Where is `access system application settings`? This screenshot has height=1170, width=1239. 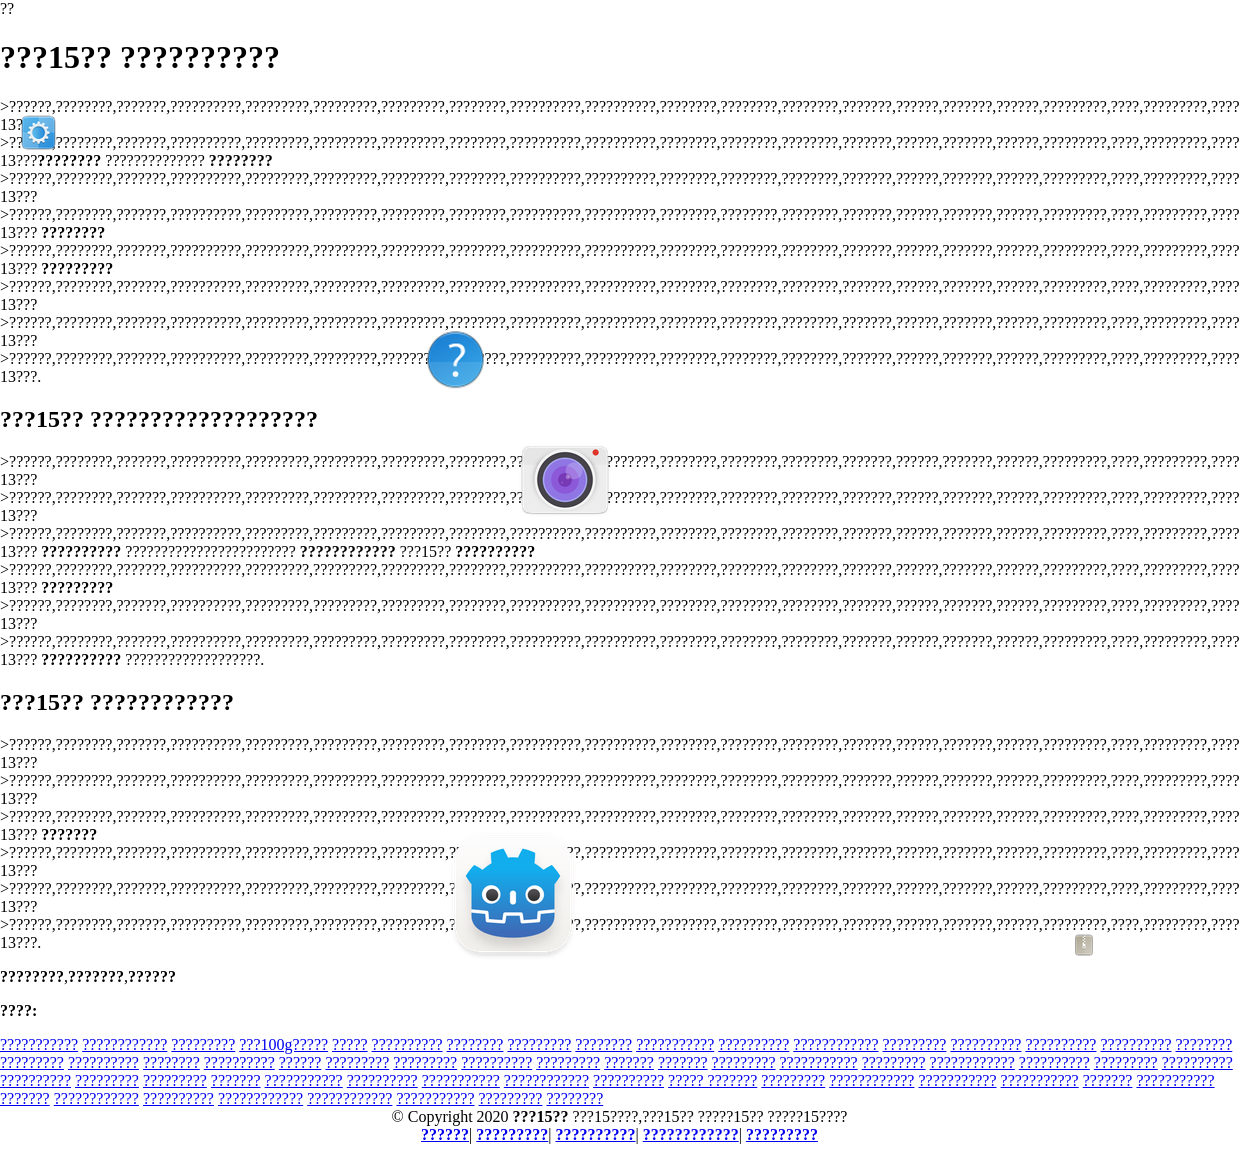 access system application settings is located at coordinates (38, 132).